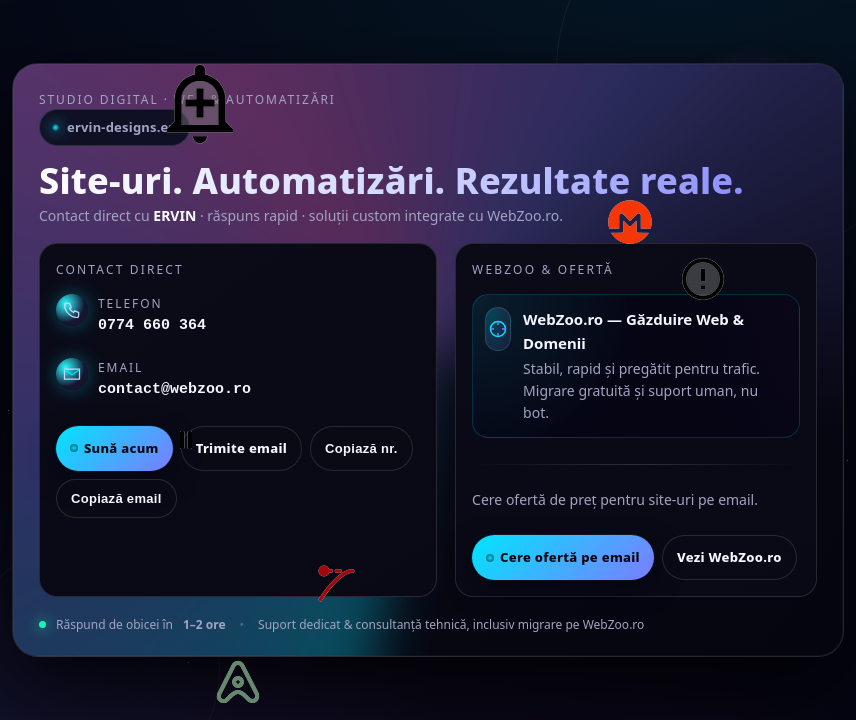  What do you see at coordinates (630, 222) in the screenshot?
I see `view monero cryptocurrency balance` at bounding box center [630, 222].